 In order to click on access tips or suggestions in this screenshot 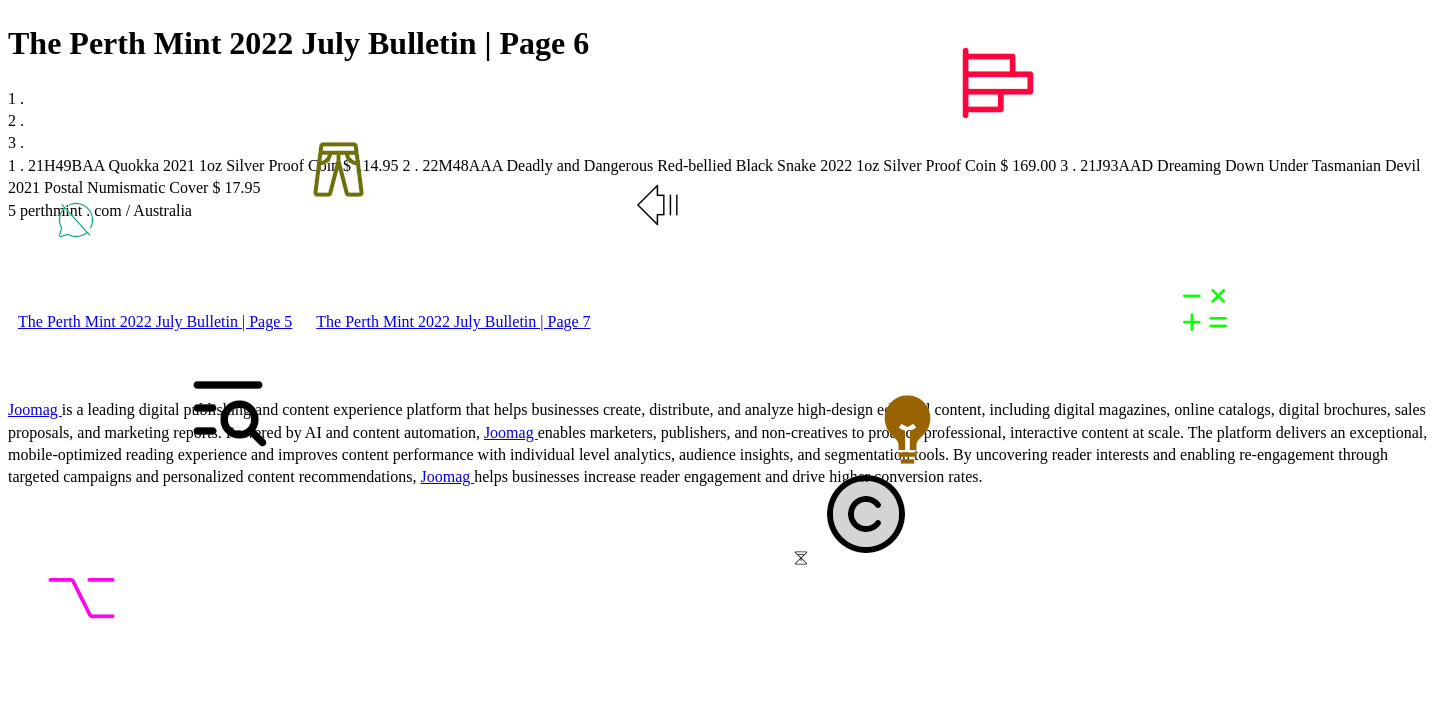, I will do `click(907, 429)`.